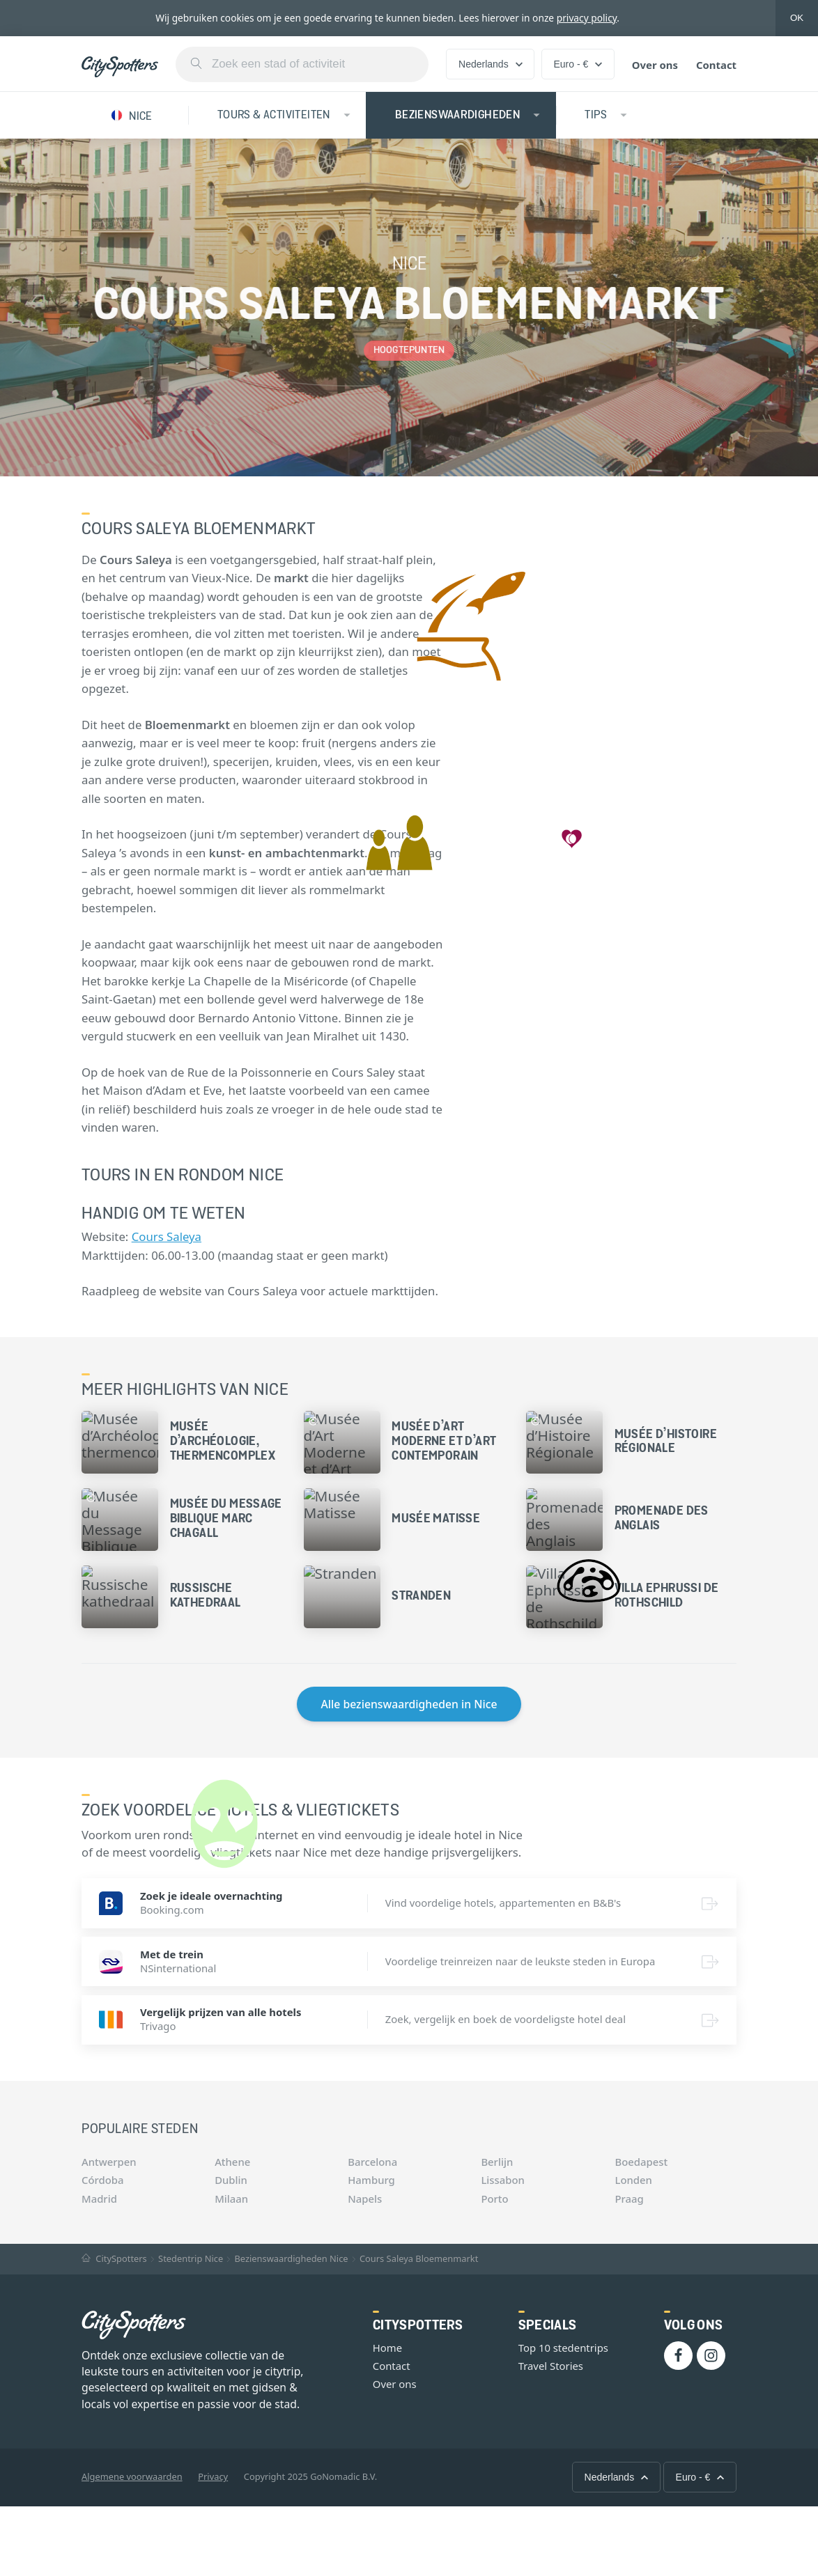  Describe the element at coordinates (399, 843) in the screenshot. I see `view age-appropriate content settings` at that location.